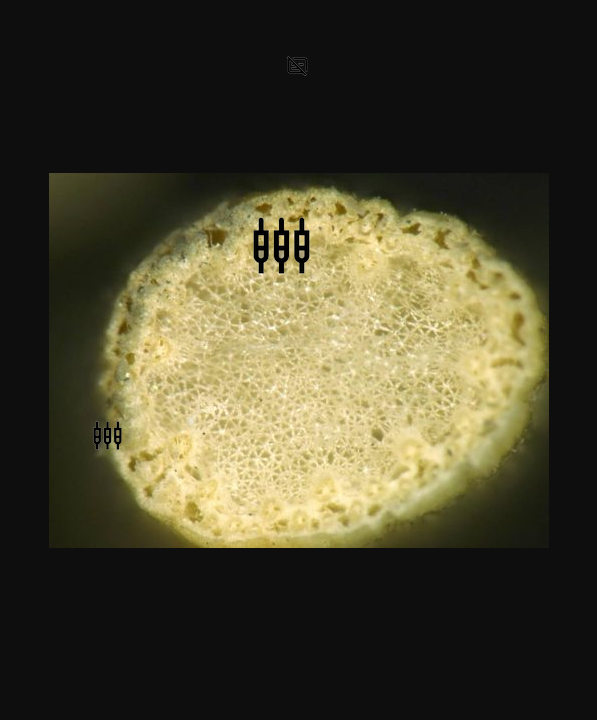 This screenshot has height=720, width=597. I want to click on configure audio/video input settings, so click(281, 245).